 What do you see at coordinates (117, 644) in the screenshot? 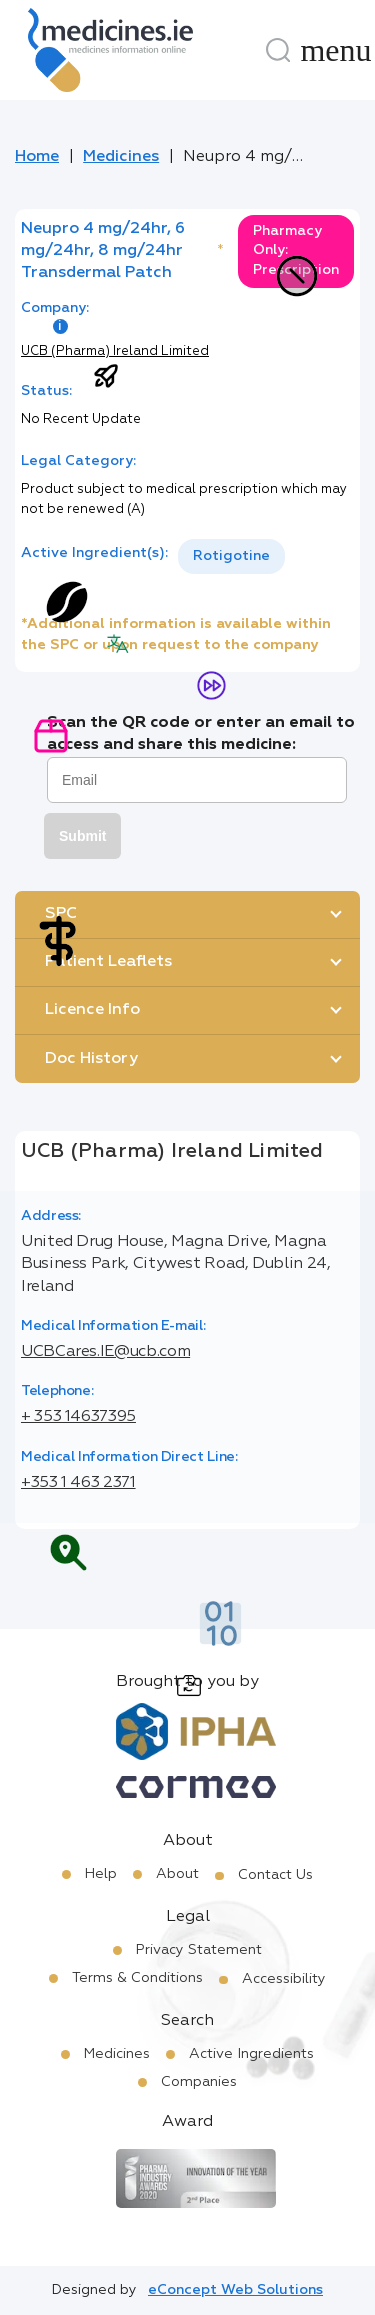
I see `translate text to another language` at bounding box center [117, 644].